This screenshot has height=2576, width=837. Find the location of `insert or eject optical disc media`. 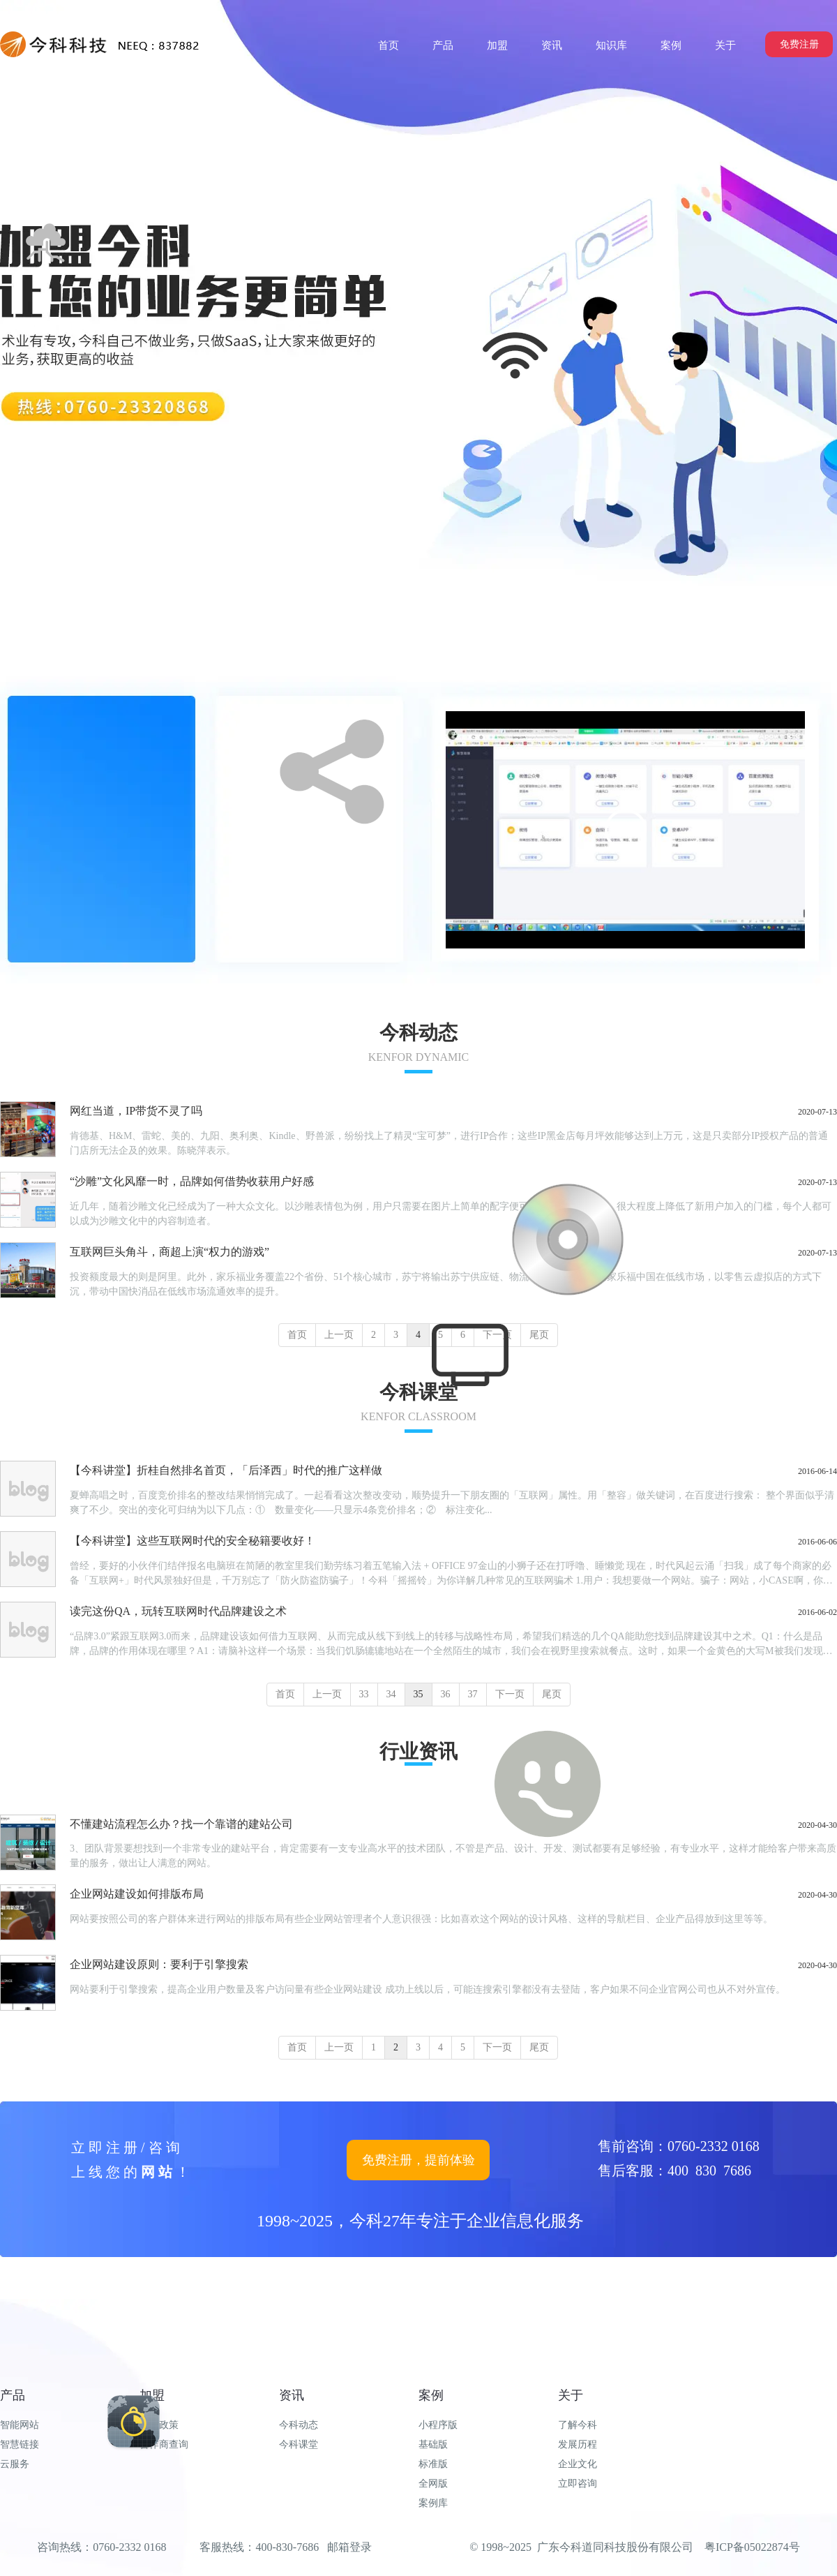

insert or eject optical disc media is located at coordinates (568, 1239).